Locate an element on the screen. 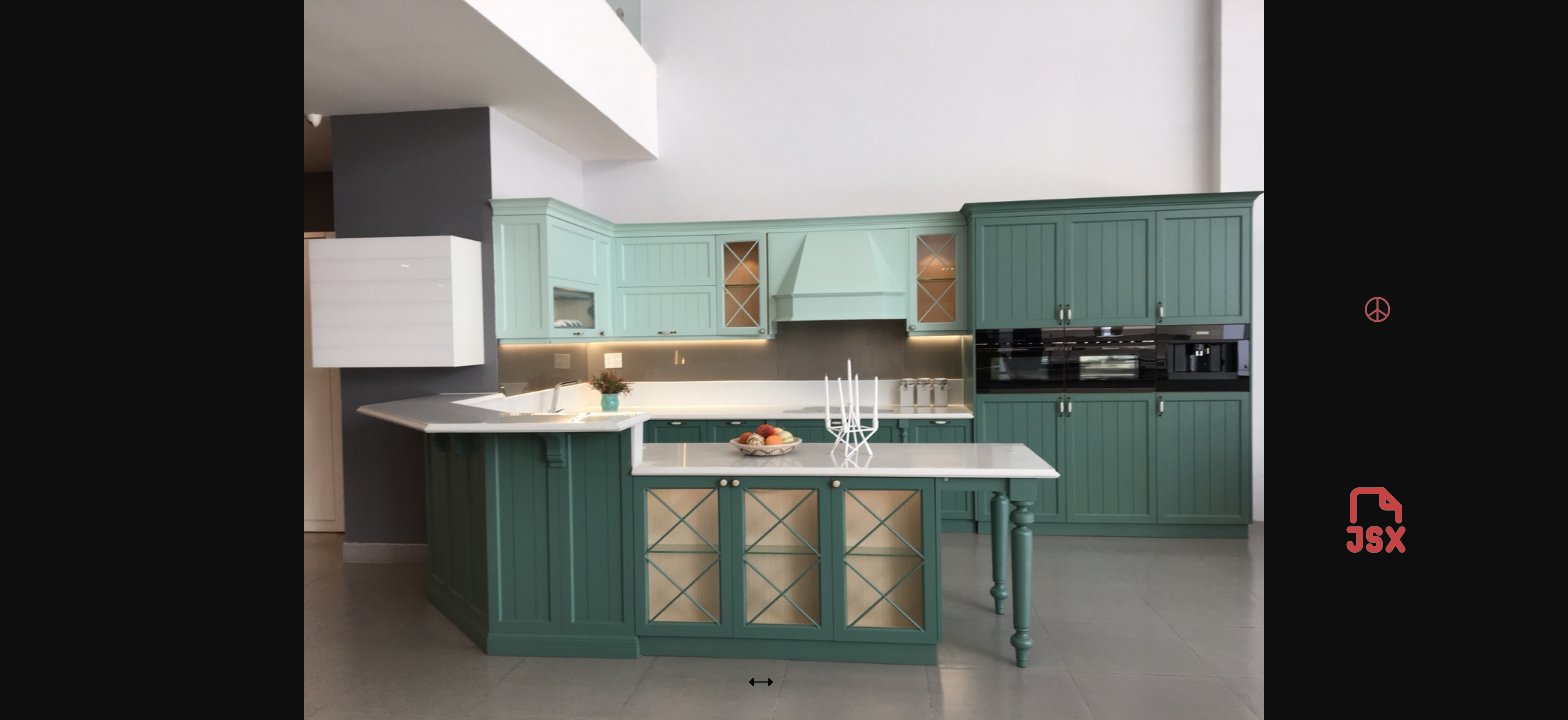 The width and height of the screenshot is (1568, 720). resize element horizontally is located at coordinates (761, 682).